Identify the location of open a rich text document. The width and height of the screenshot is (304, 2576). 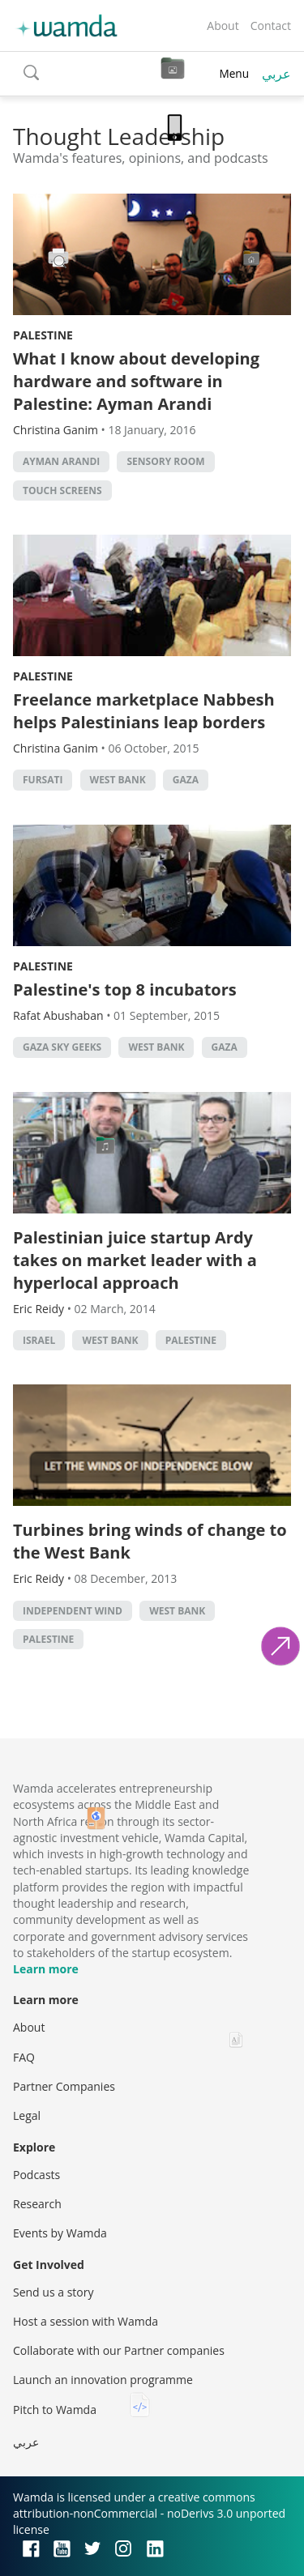
(236, 2040).